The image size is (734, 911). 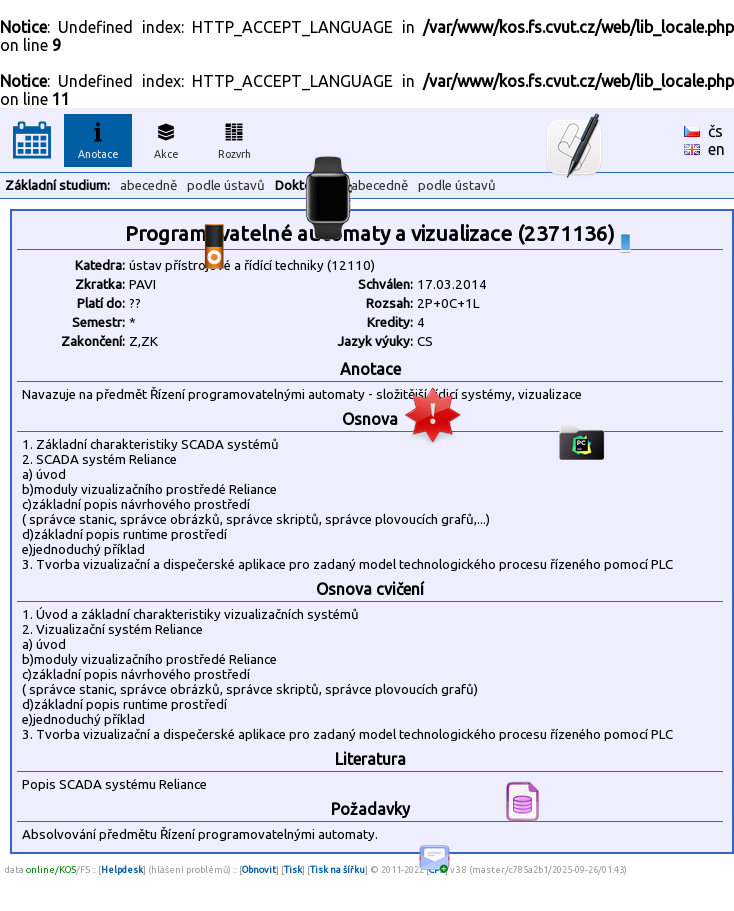 What do you see at coordinates (434, 857) in the screenshot?
I see `compose a new email message` at bounding box center [434, 857].